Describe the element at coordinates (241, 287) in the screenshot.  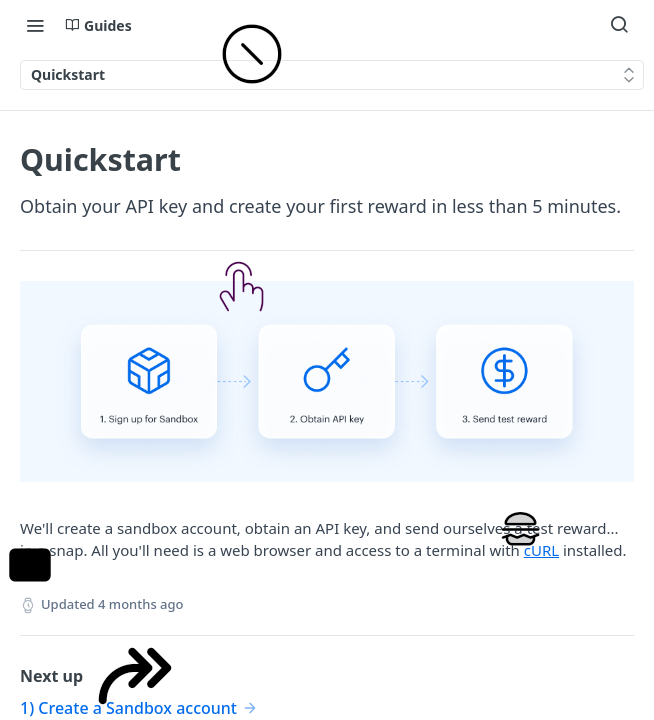
I see `tap to interact with this element` at that location.